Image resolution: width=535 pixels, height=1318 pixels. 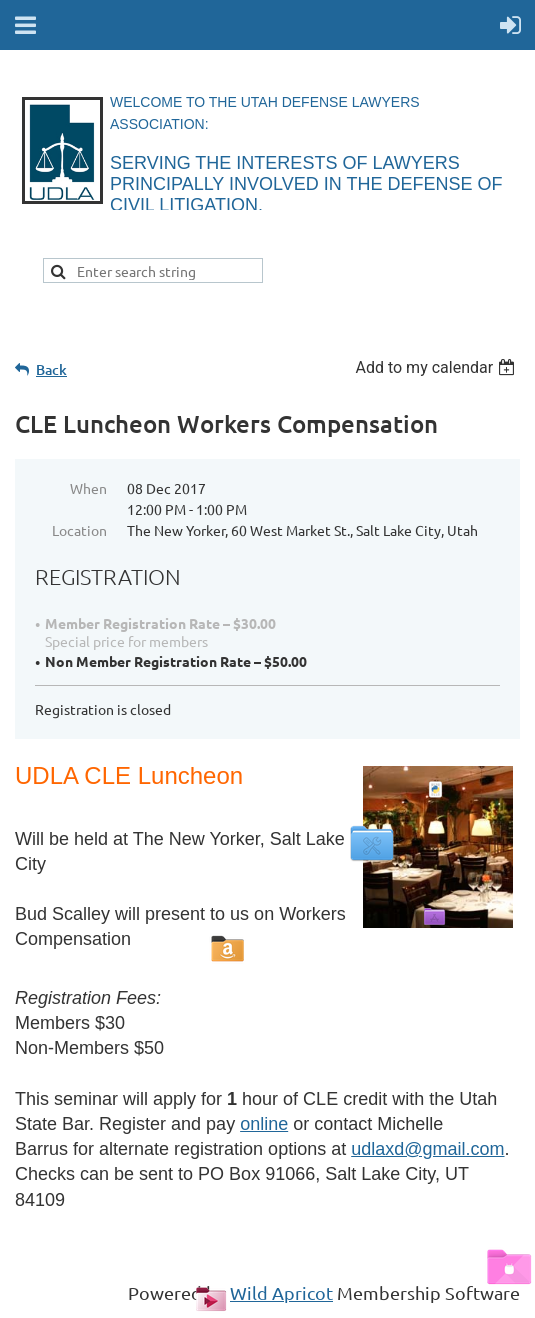 What do you see at coordinates (509, 1268) in the screenshot?
I see `open android marshmallow system folder` at bounding box center [509, 1268].